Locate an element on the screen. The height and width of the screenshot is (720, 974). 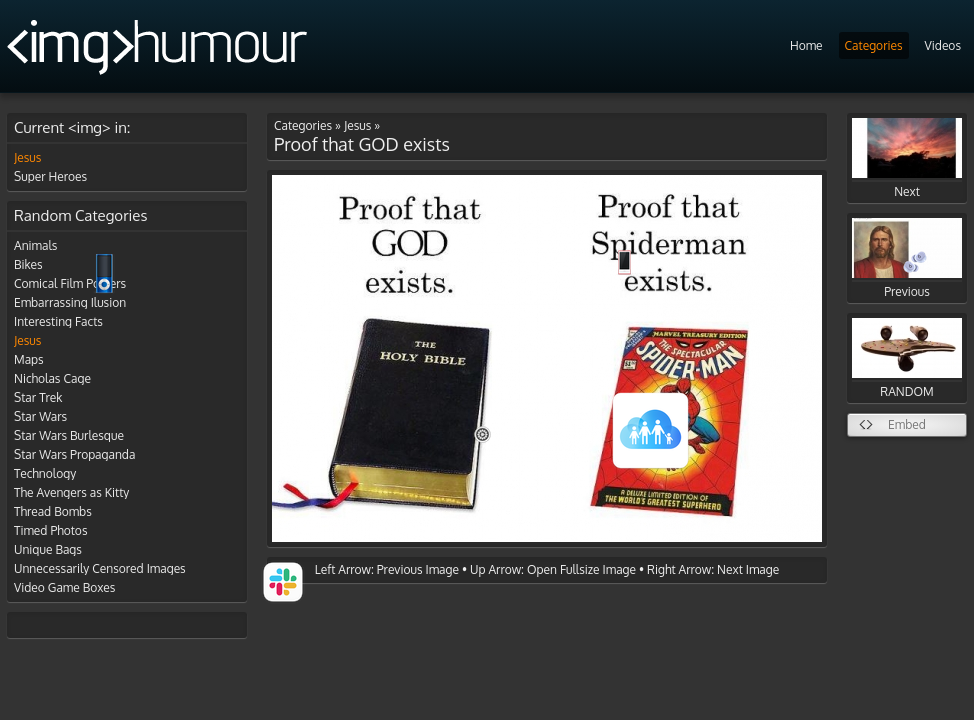
iPod nano device connected is located at coordinates (104, 274).